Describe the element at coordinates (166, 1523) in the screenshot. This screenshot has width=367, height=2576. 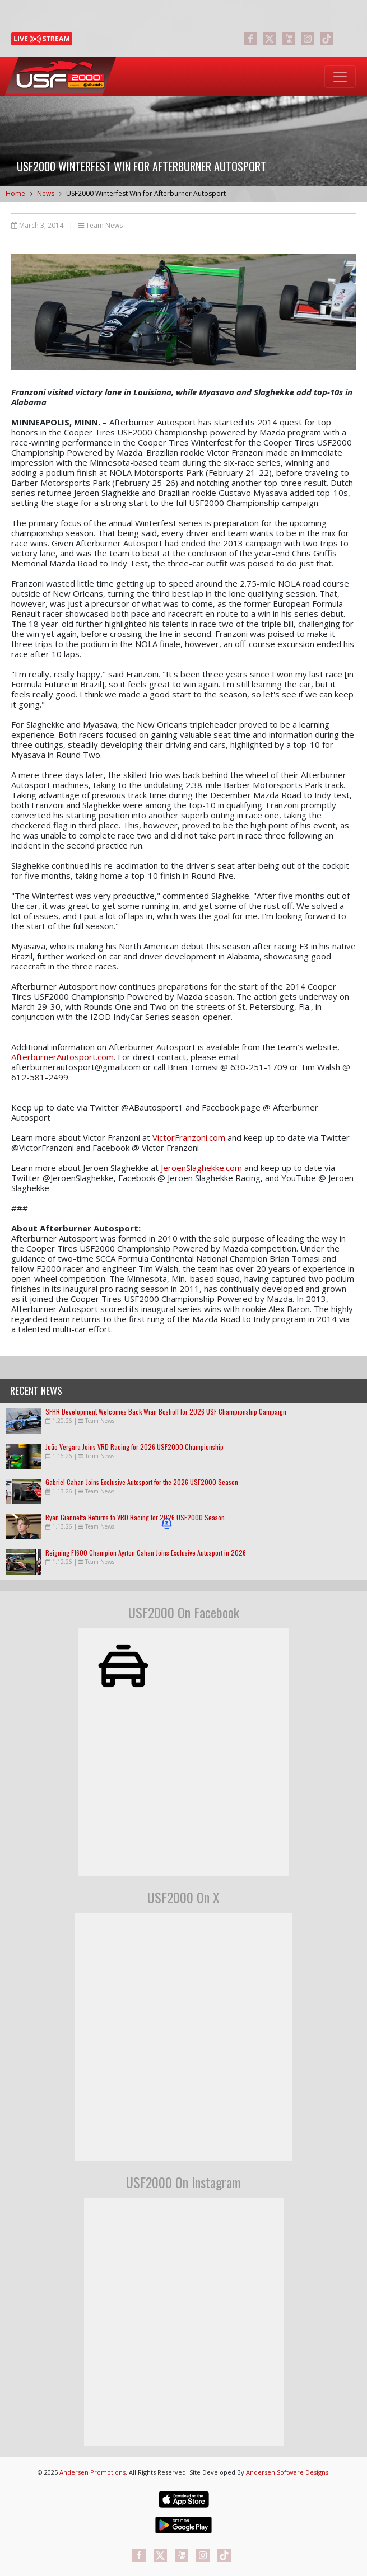
I see `snooze notifications` at that location.